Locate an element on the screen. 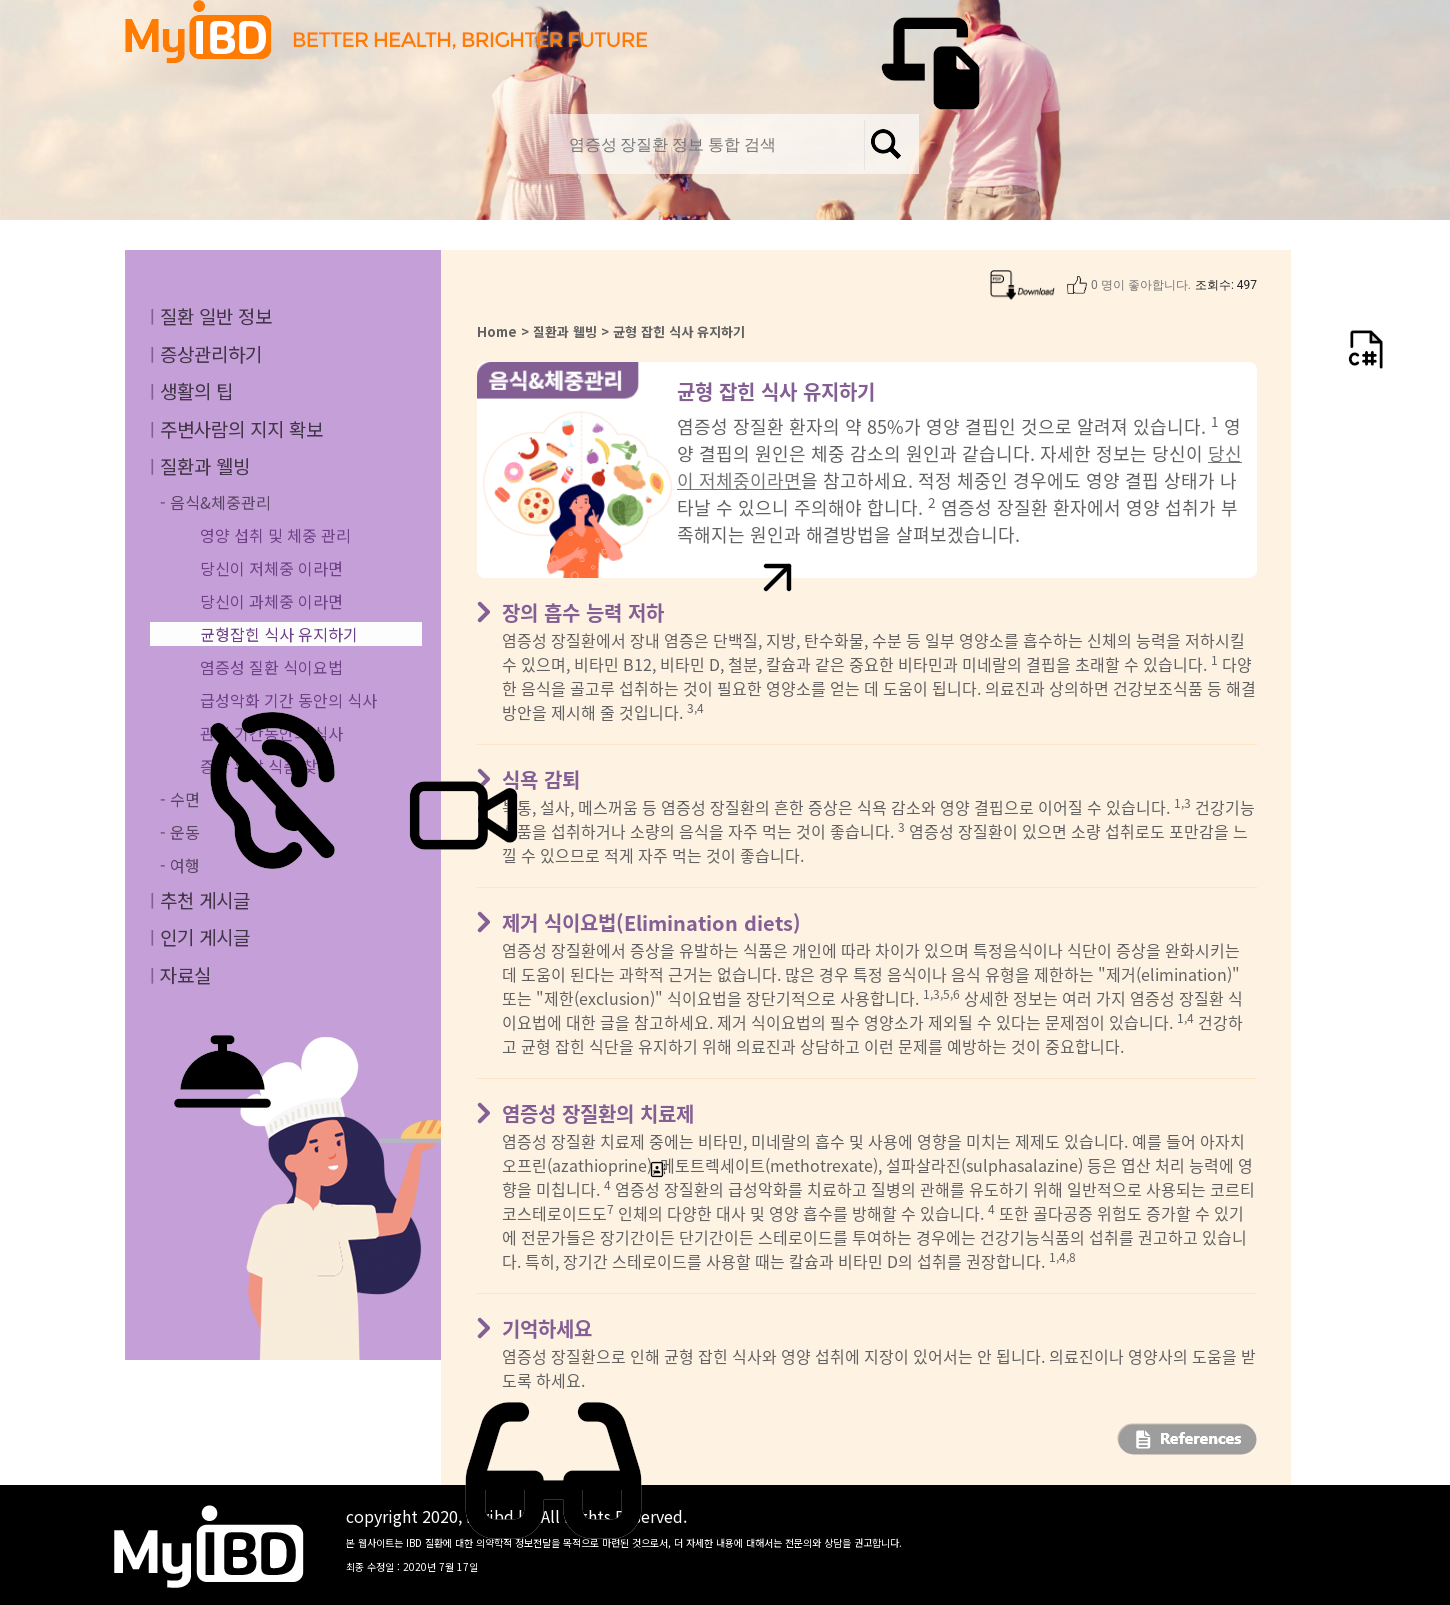 The width and height of the screenshot is (1450, 1605). open link in new tab or window is located at coordinates (777, 577).